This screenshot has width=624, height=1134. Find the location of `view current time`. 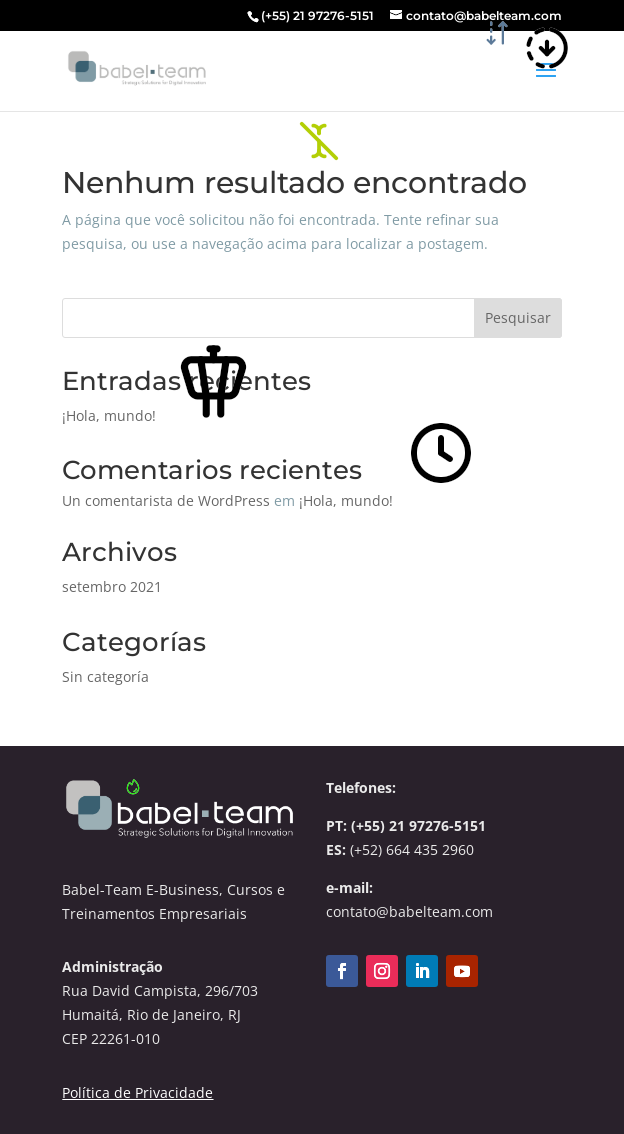

view current time is located at coordinates (441, 453).